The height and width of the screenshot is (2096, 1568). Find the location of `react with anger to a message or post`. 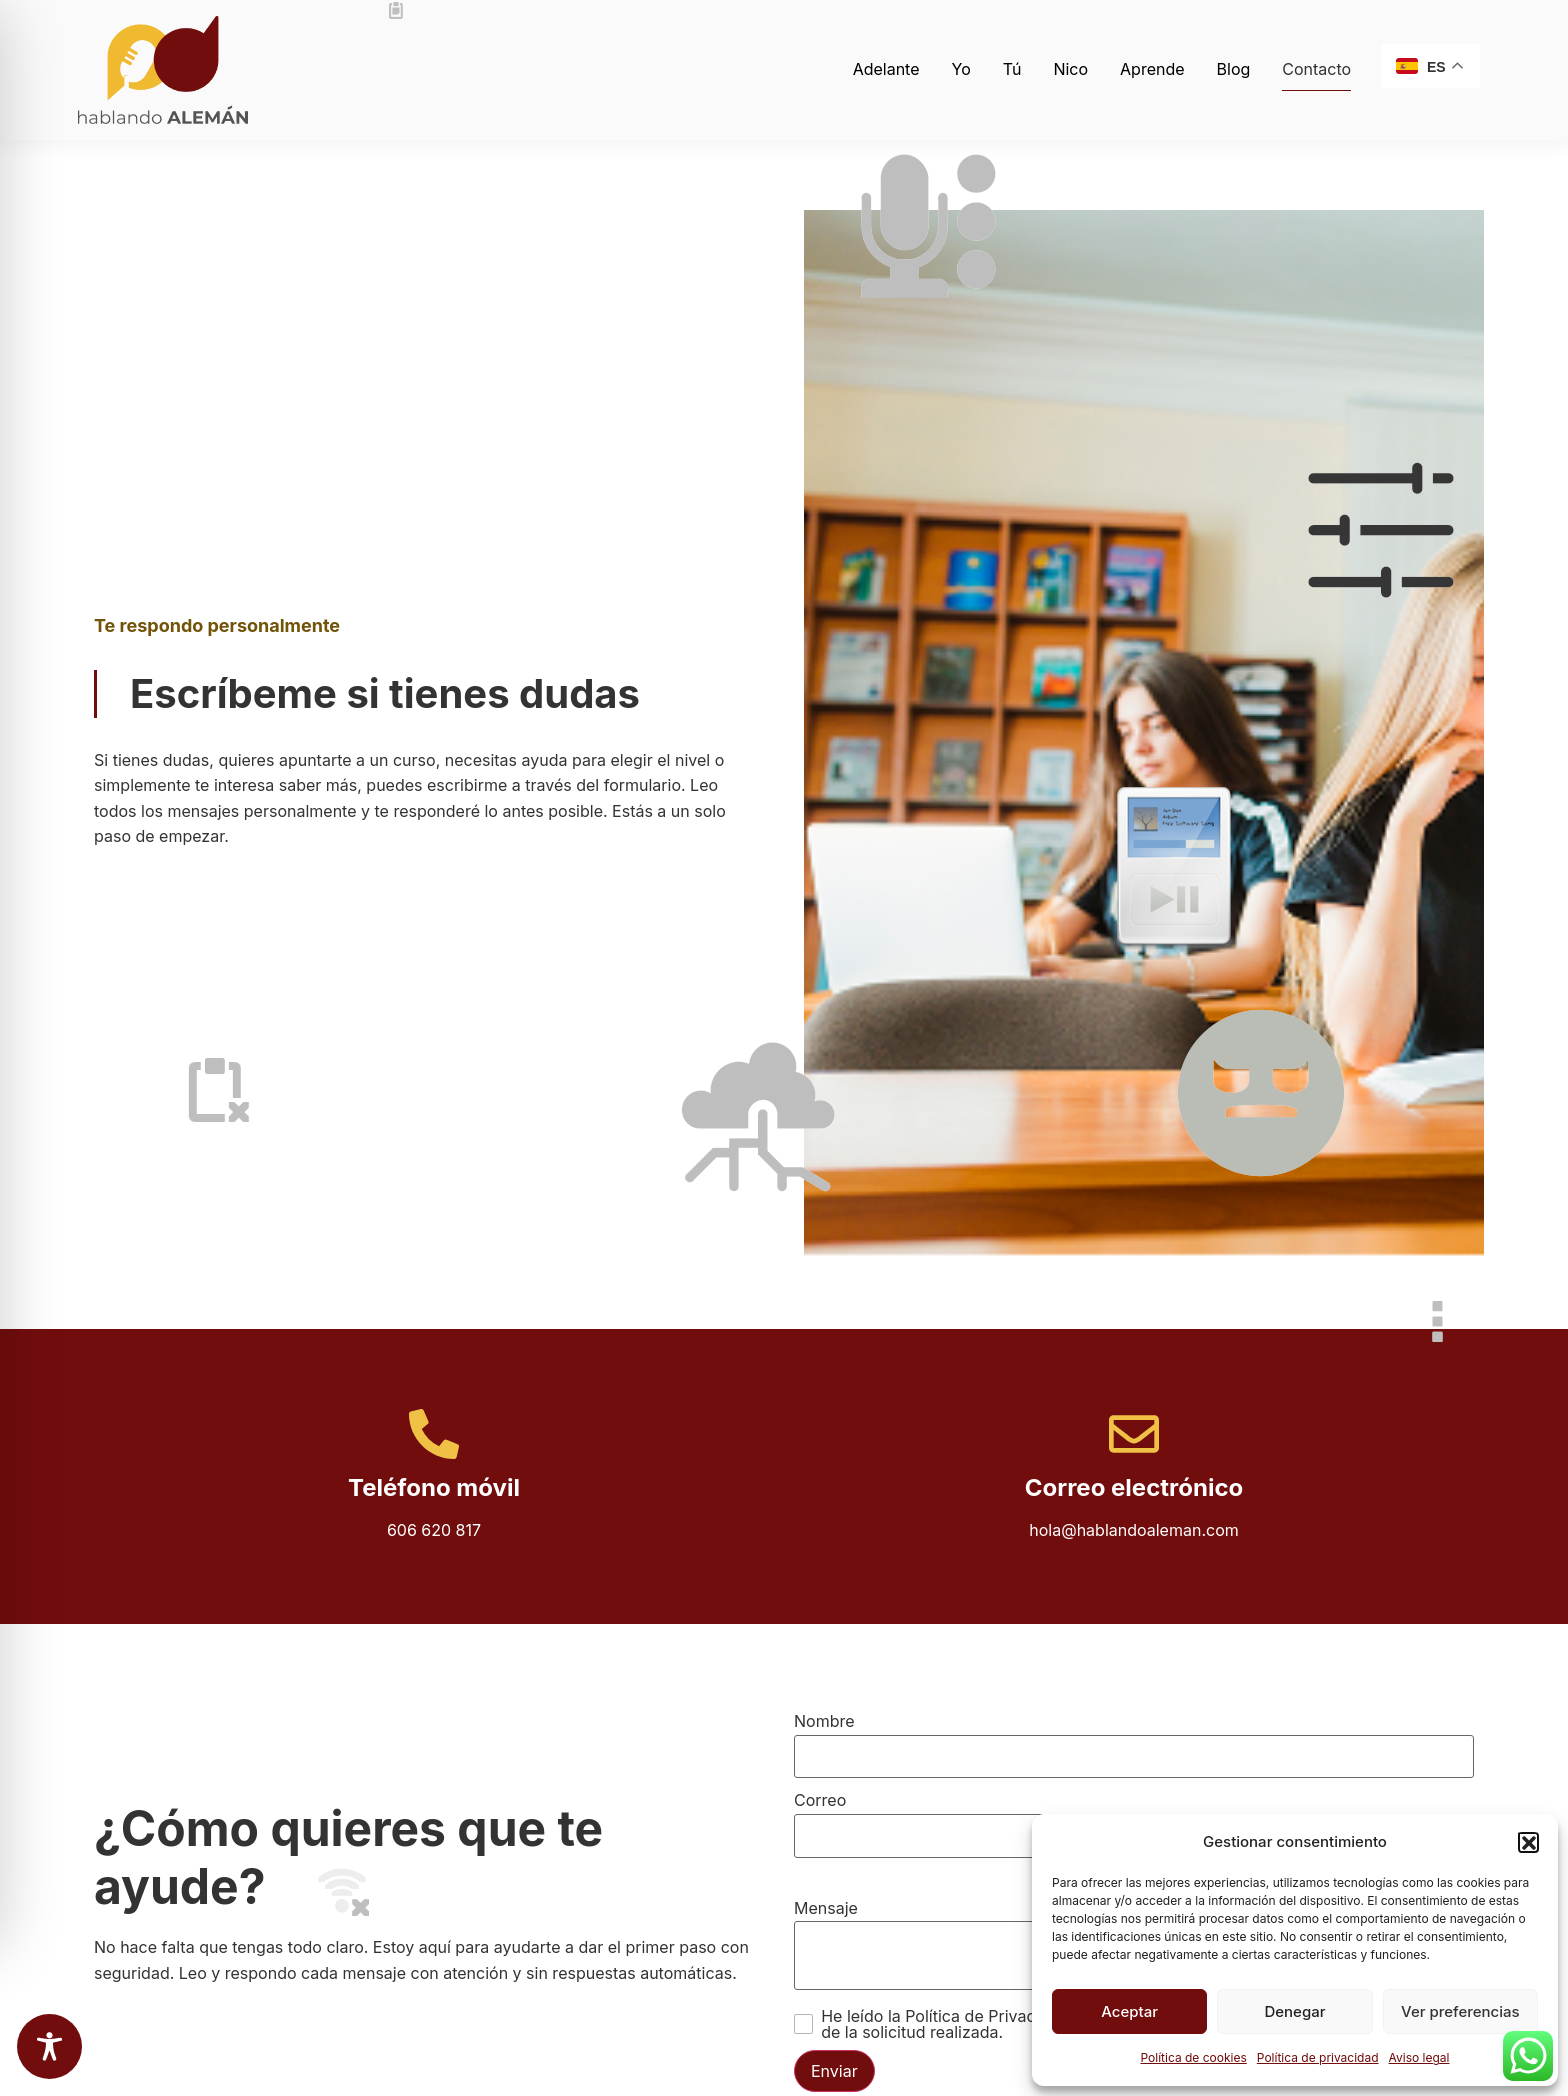

react with anger to a message or post is located at coordinates (1261, 1093).